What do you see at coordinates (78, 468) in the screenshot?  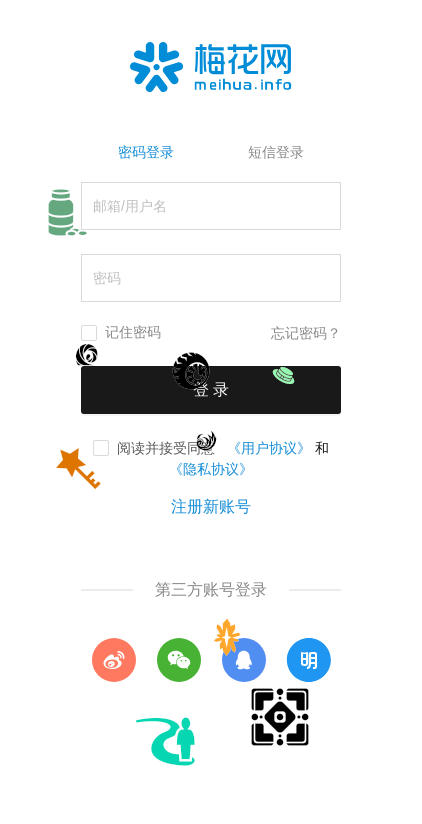 I see `unlock premium or starred content` at bounding box center [78, 468].